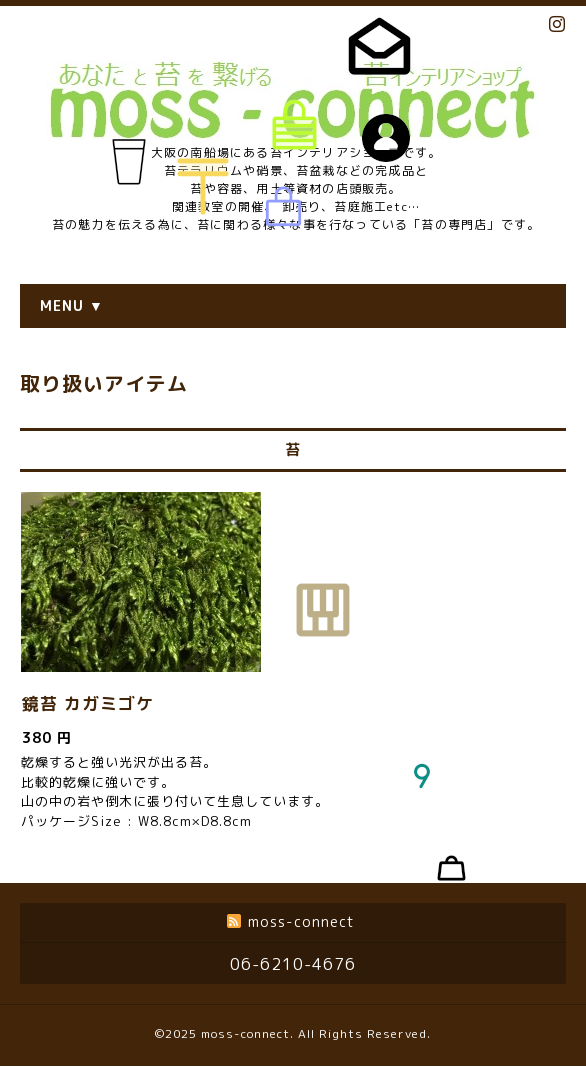 The image size is (586, 1067). Describe the element at coordinates (451, 869) in the screenshot. I see `access your shopping bag` at that location.